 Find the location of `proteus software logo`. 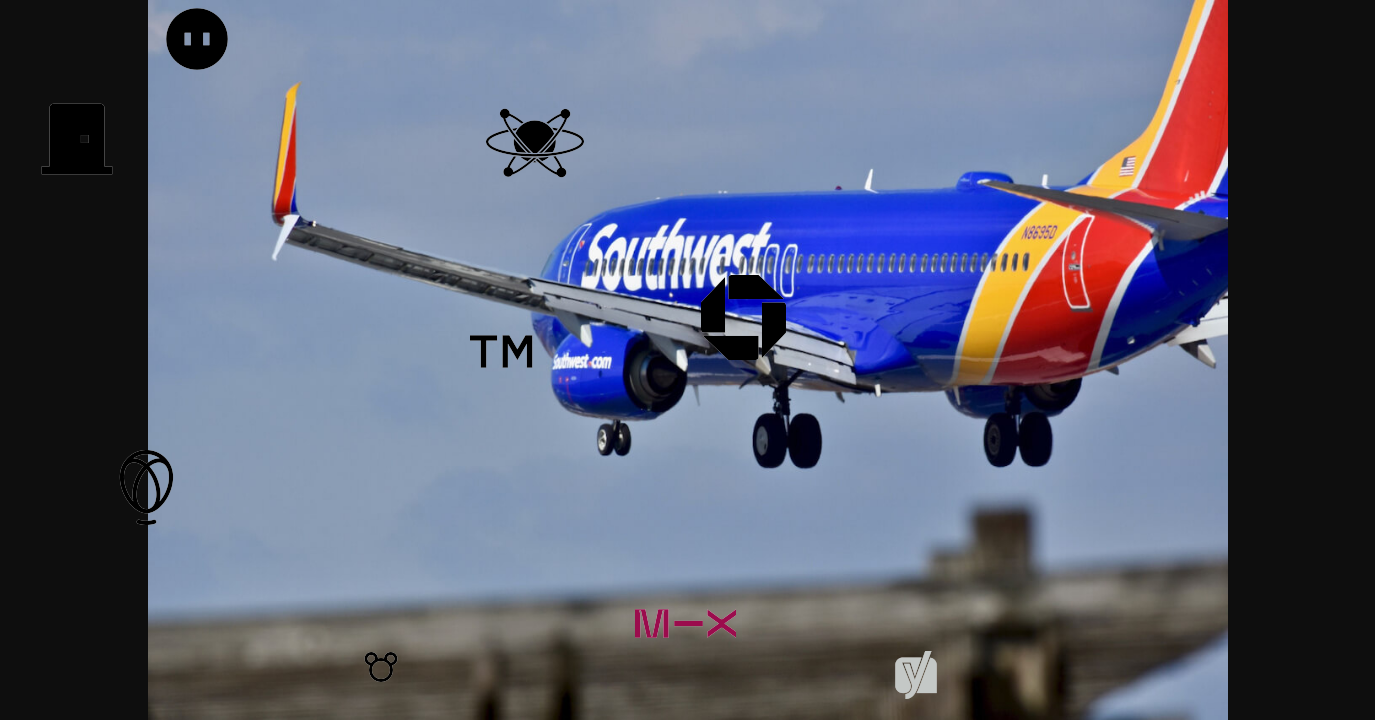

proteus software logo is located at coordinates (535, 143).